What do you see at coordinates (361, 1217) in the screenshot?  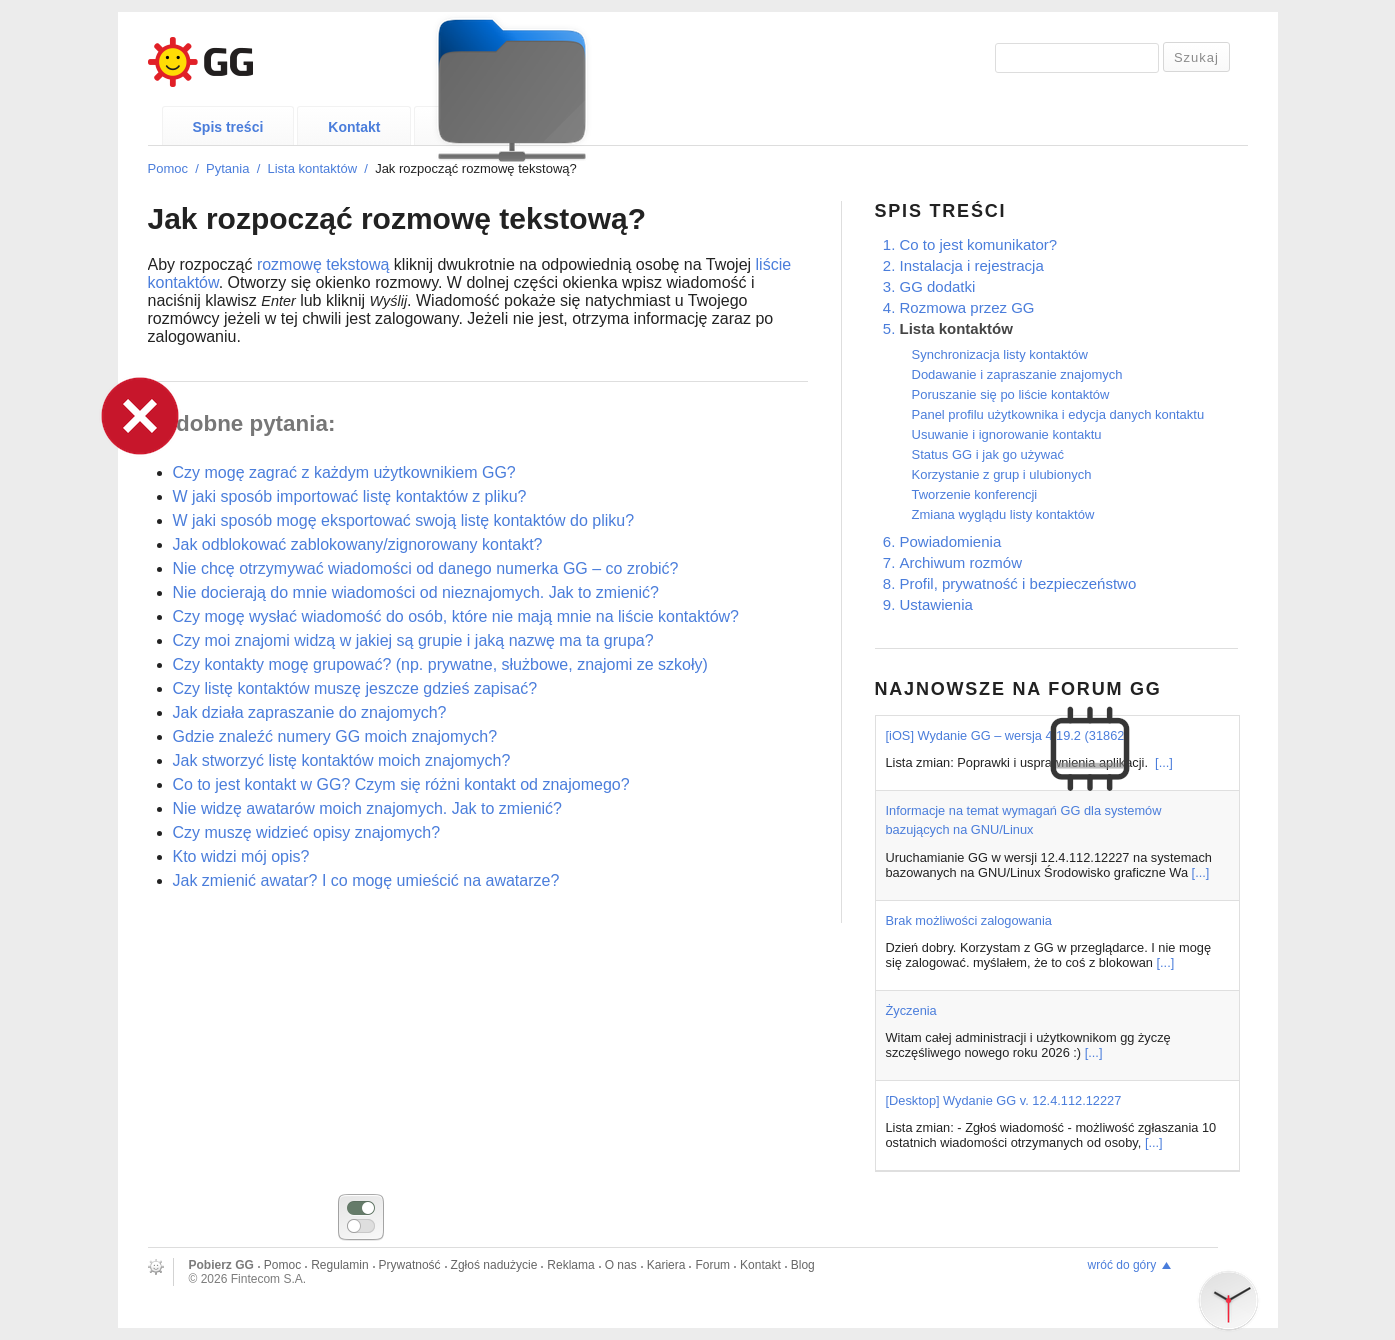 I see `open unity tweak tool settings` at bounding box center [361, 1217].